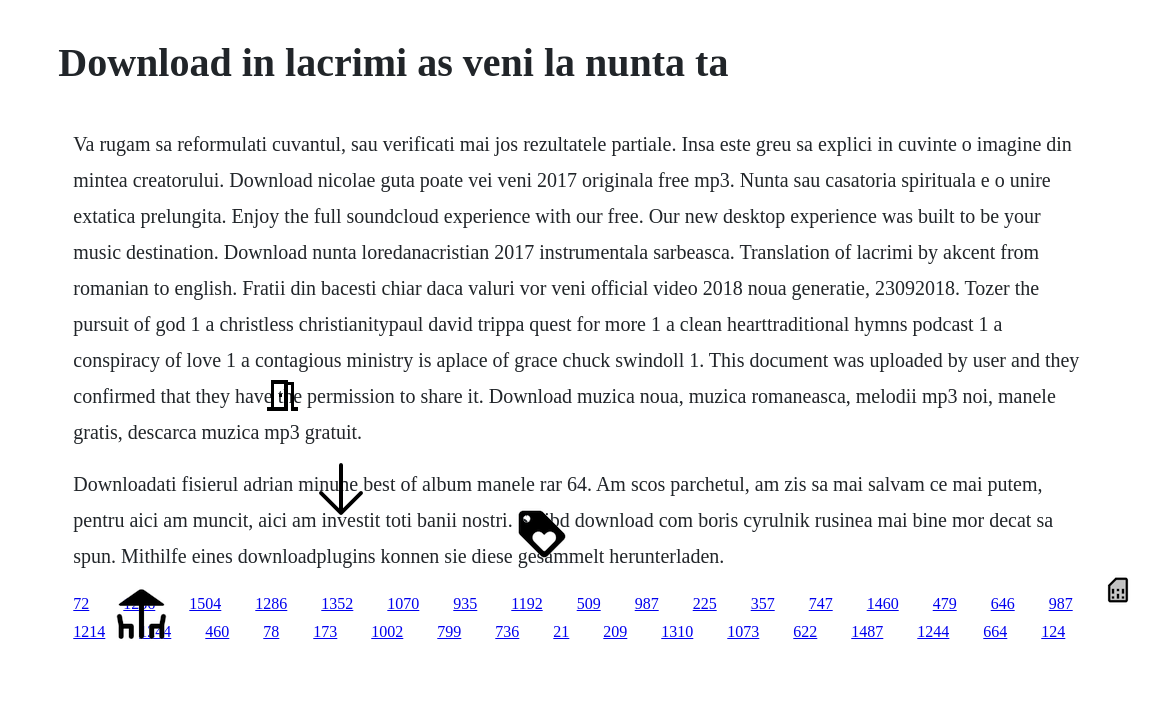 The image size is (1166, 720). What do you see at coordinates (141, 613) in the screenshot?
I see `access outdoor or patio settings` at bounding box center [141, 613].